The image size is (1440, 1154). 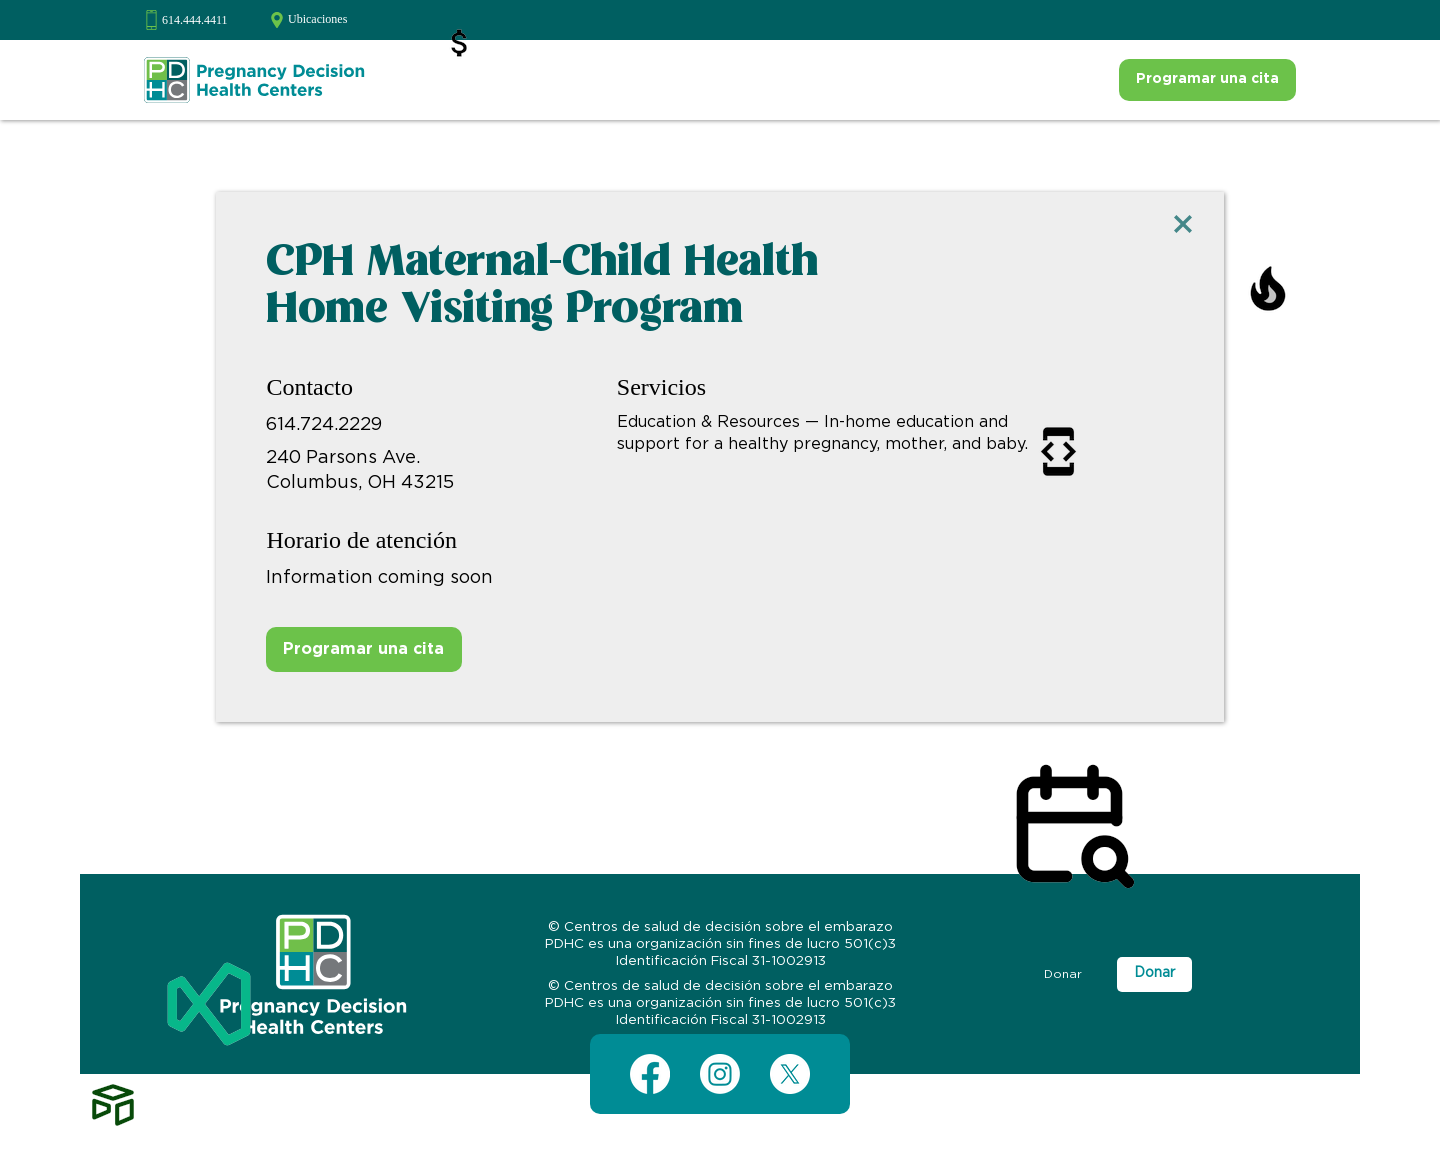 I want to click on search for events or dates in your calendar, so click(x=1069, y=823).